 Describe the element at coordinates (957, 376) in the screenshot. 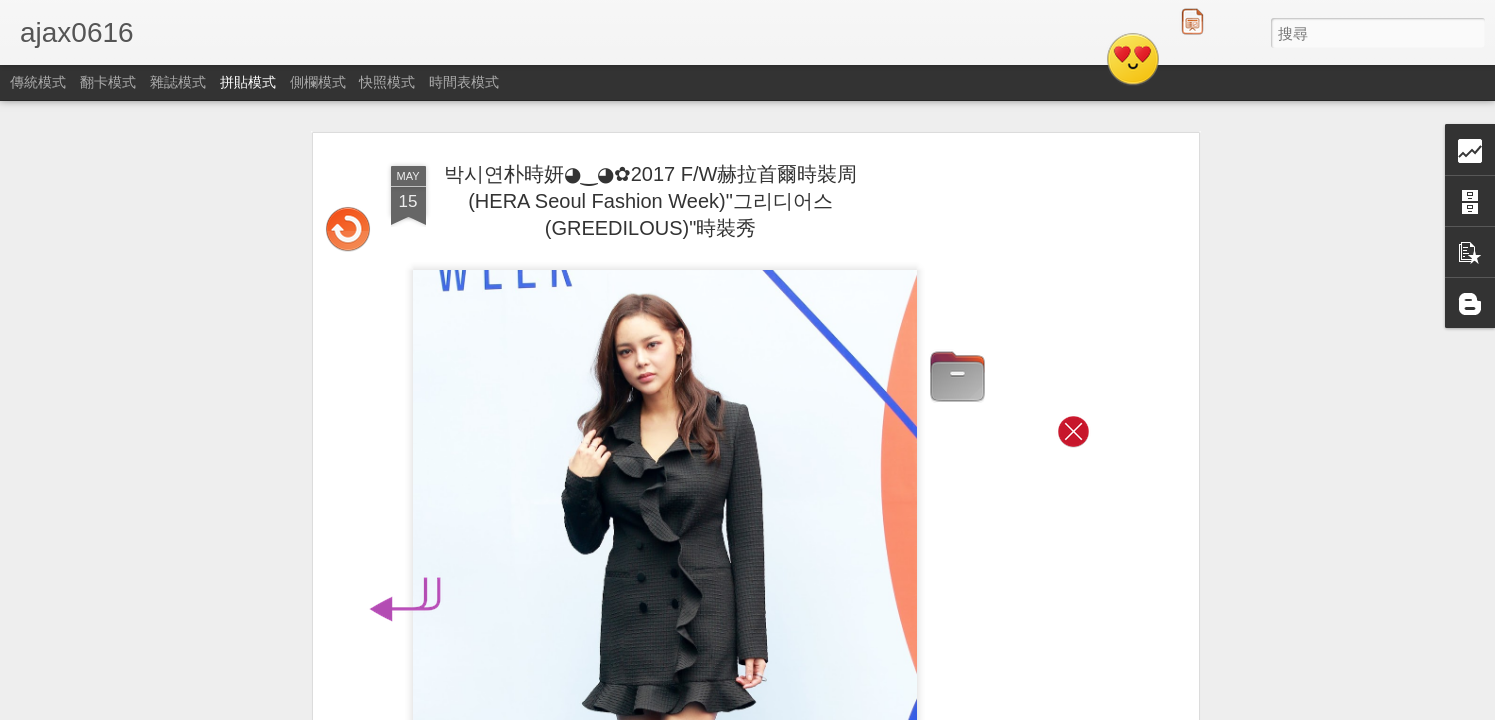

I see `open the file manager application` at that location.